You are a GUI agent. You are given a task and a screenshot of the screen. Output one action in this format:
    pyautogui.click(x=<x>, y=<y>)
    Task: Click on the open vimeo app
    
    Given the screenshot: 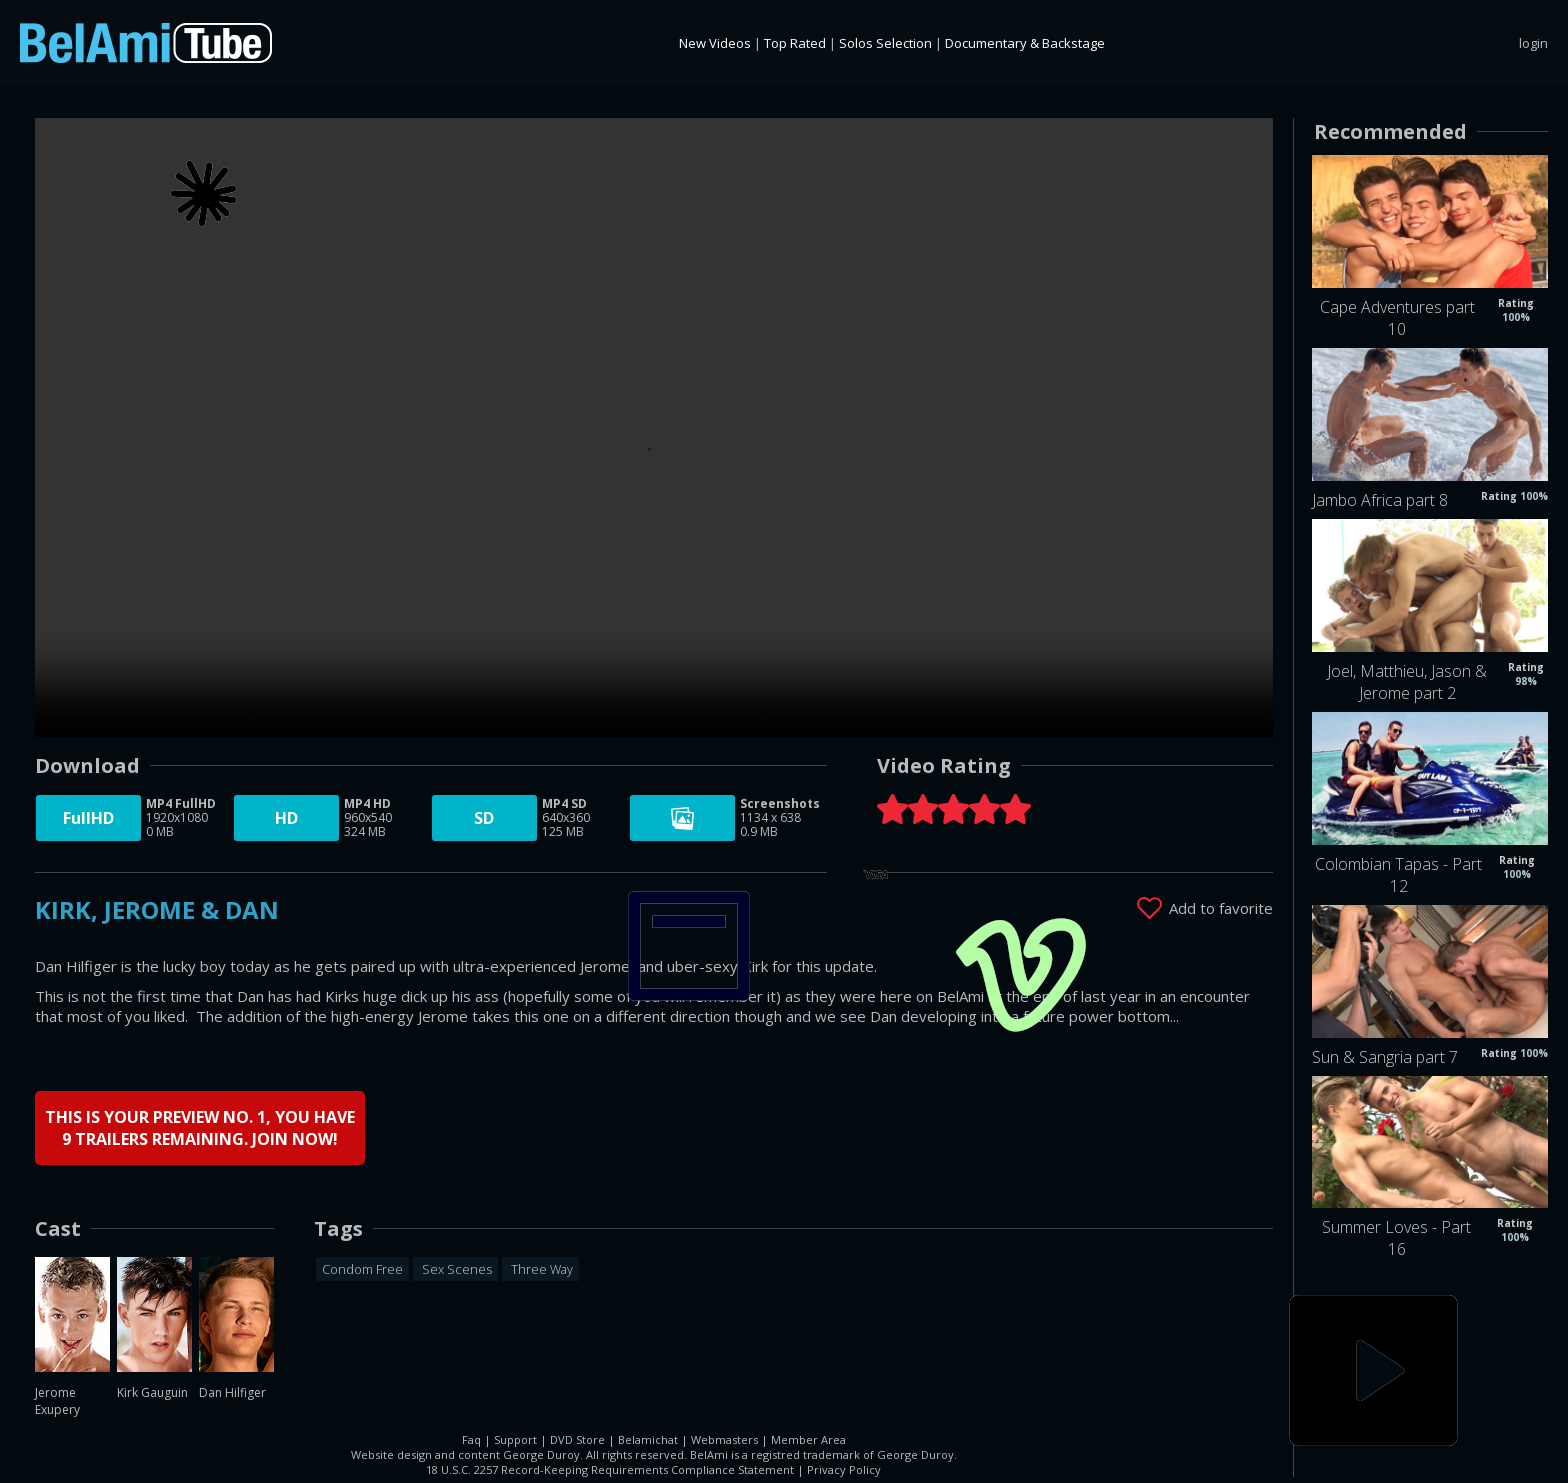 What is the action you would take?
    pyautogui.click(x=1024, y=973)
    